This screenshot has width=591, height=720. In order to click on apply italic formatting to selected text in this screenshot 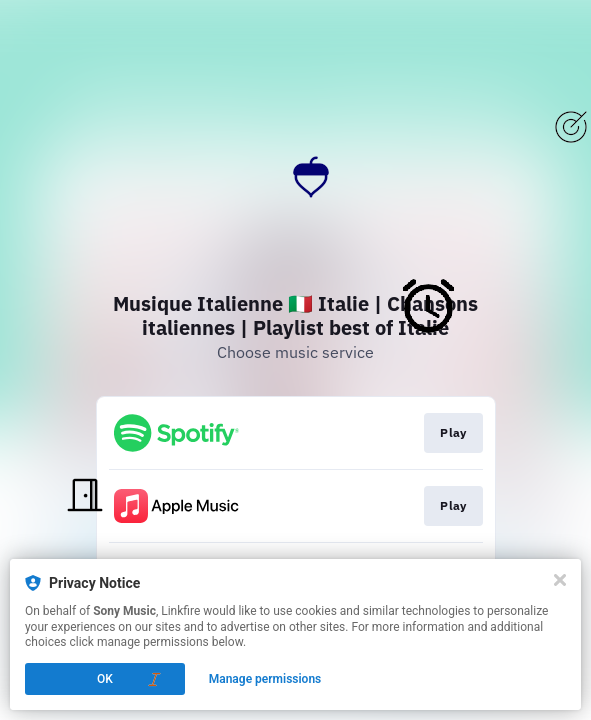, I will do `click(154, 679)`.